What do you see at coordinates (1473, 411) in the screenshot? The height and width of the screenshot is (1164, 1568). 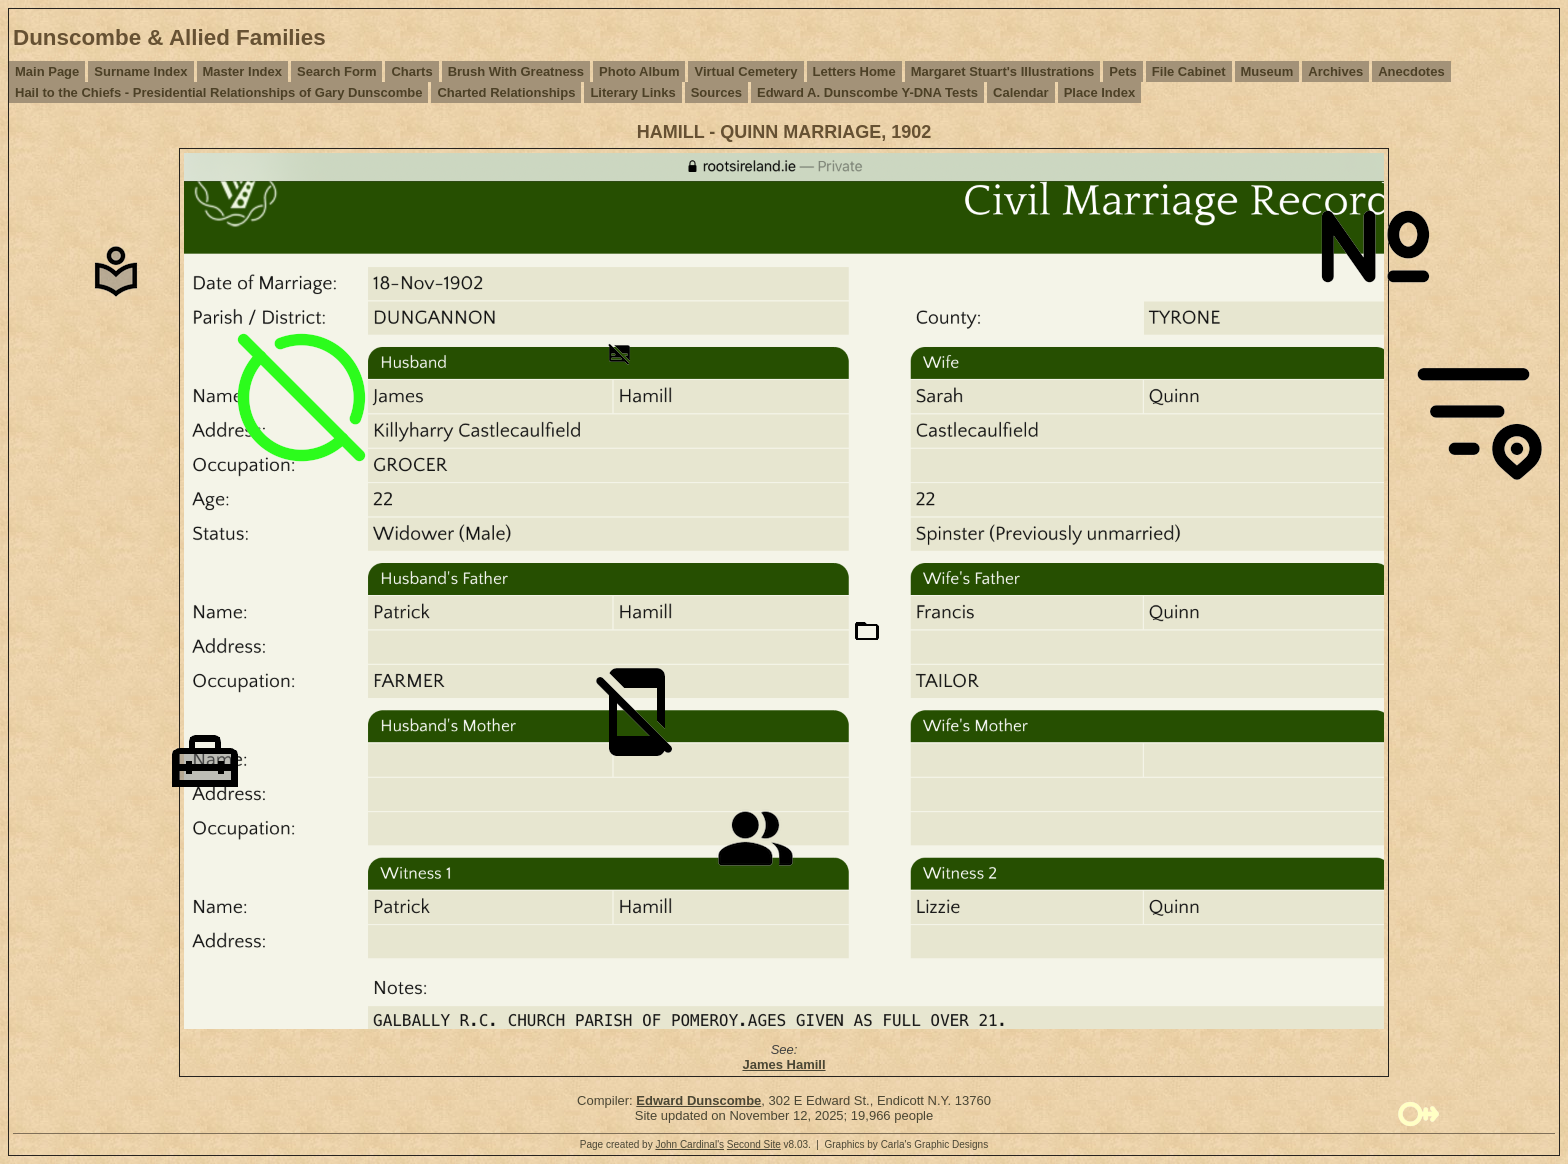 I see `filter results by location` at bounding box center [1473, 411].